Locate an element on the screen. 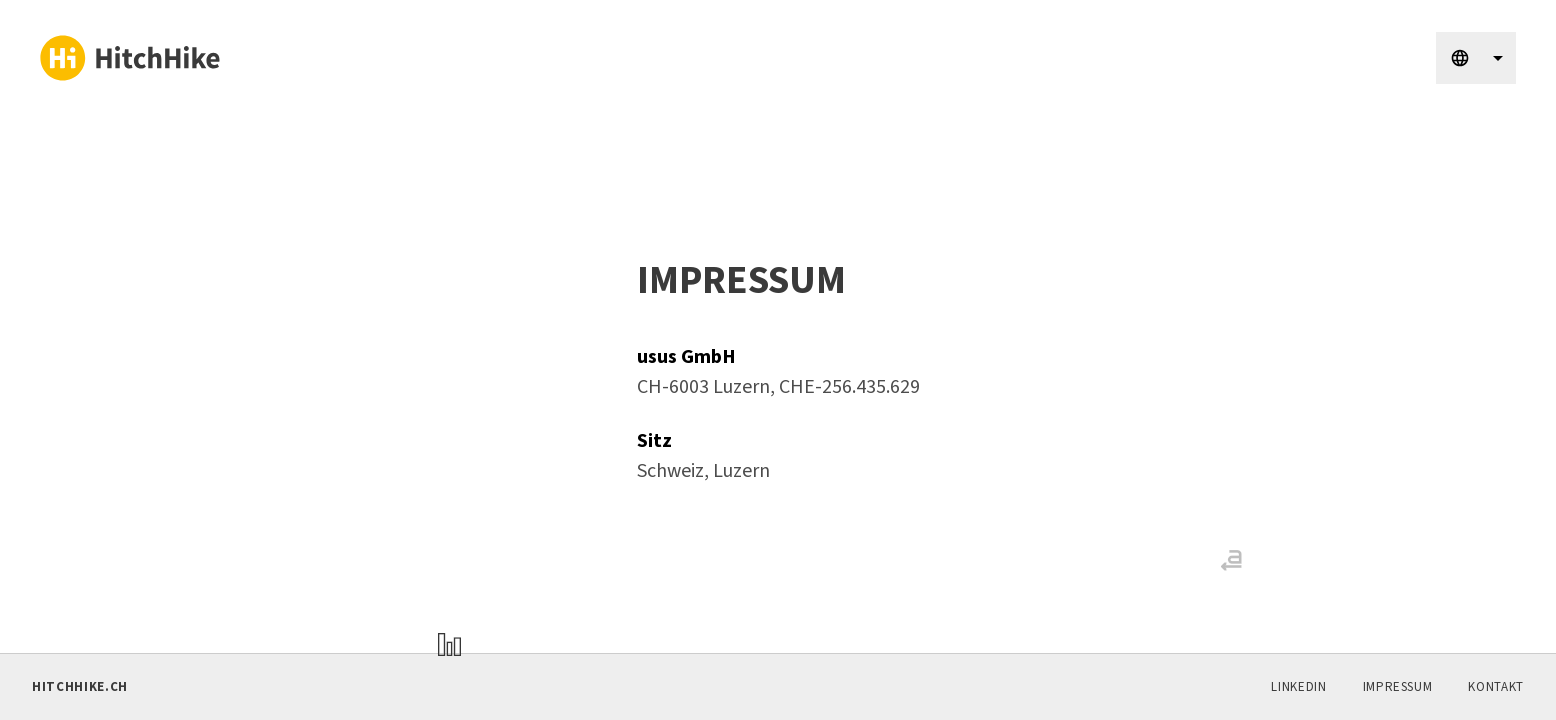  switch text direction to right-to-left is located at coordinates (1232, 561).